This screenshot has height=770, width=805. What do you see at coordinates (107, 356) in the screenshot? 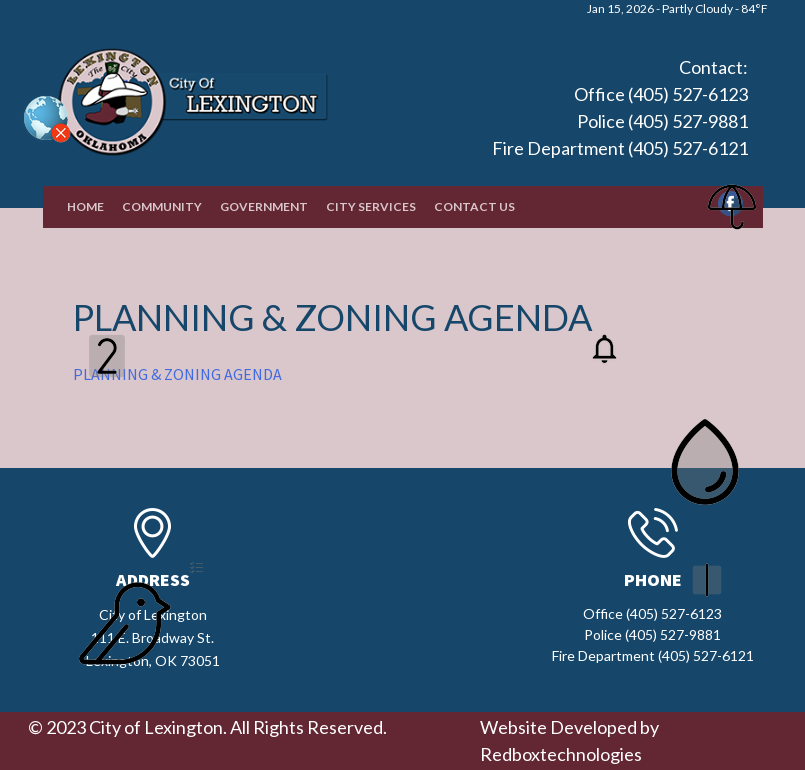
I see `indicates step two in a multi-step process` at bounding box center [107, 356].